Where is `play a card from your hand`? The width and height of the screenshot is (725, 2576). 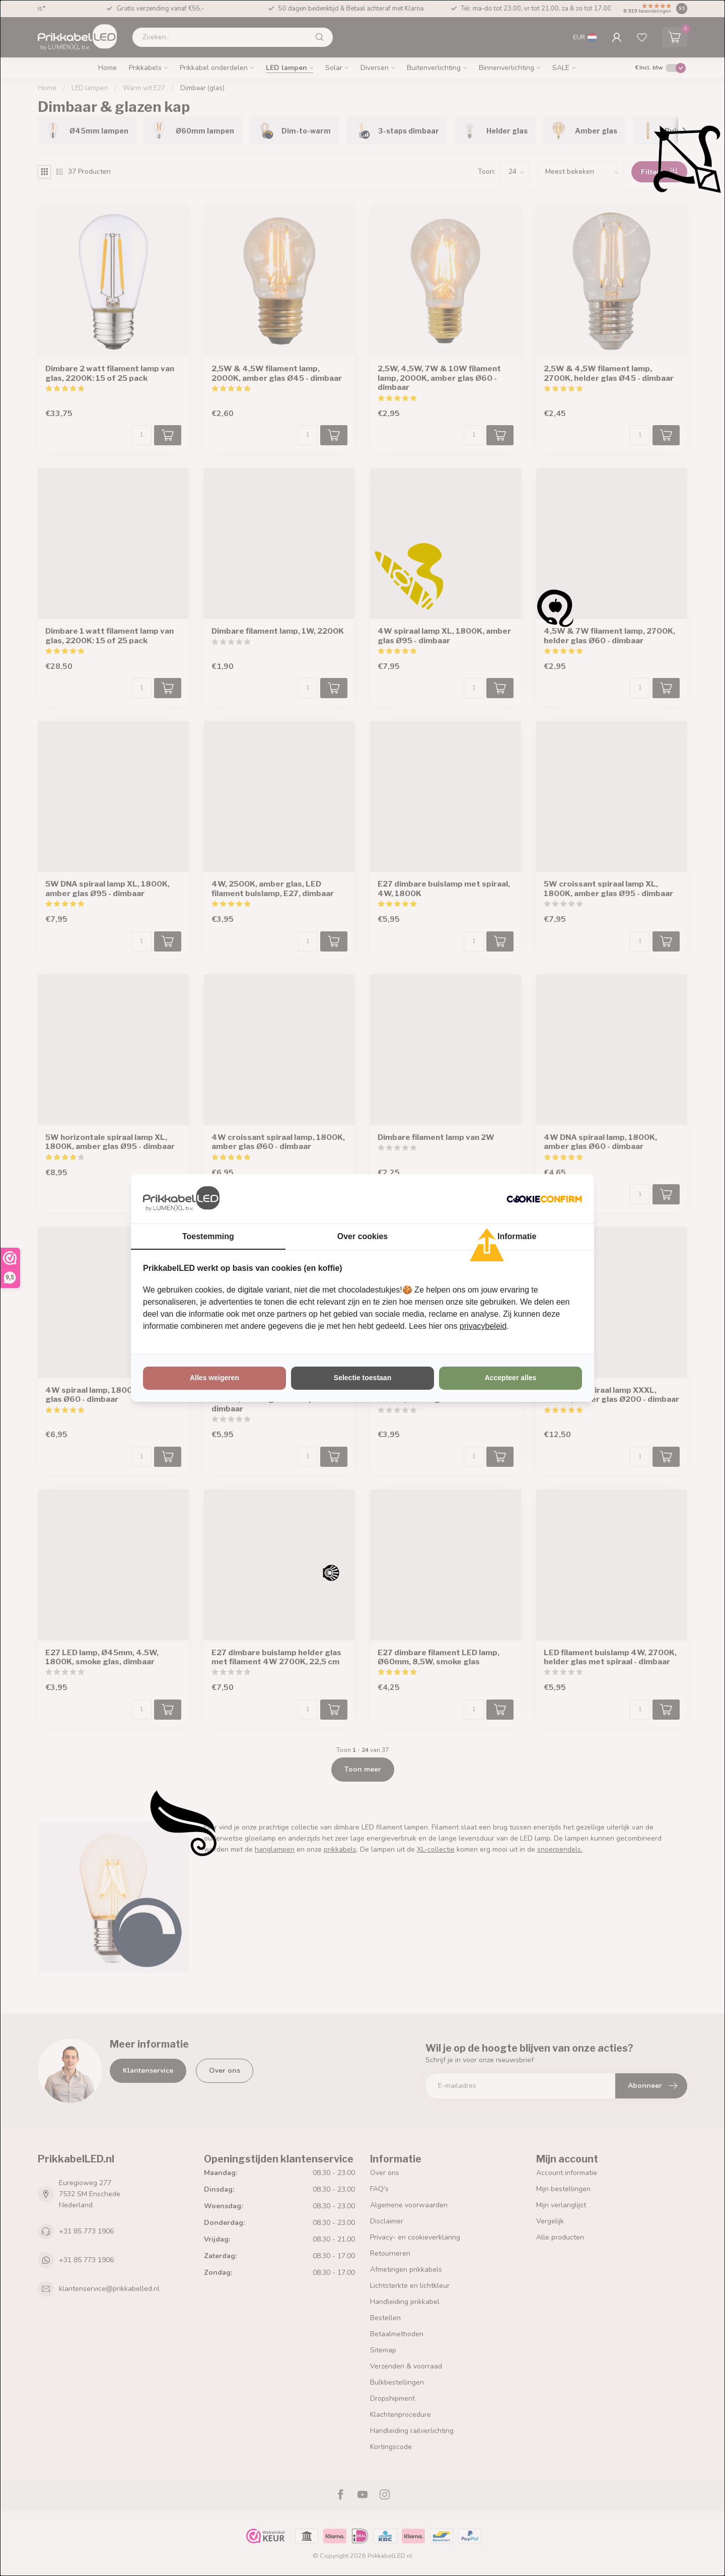 play a card from your hand is located at coordinates (487, 1244).